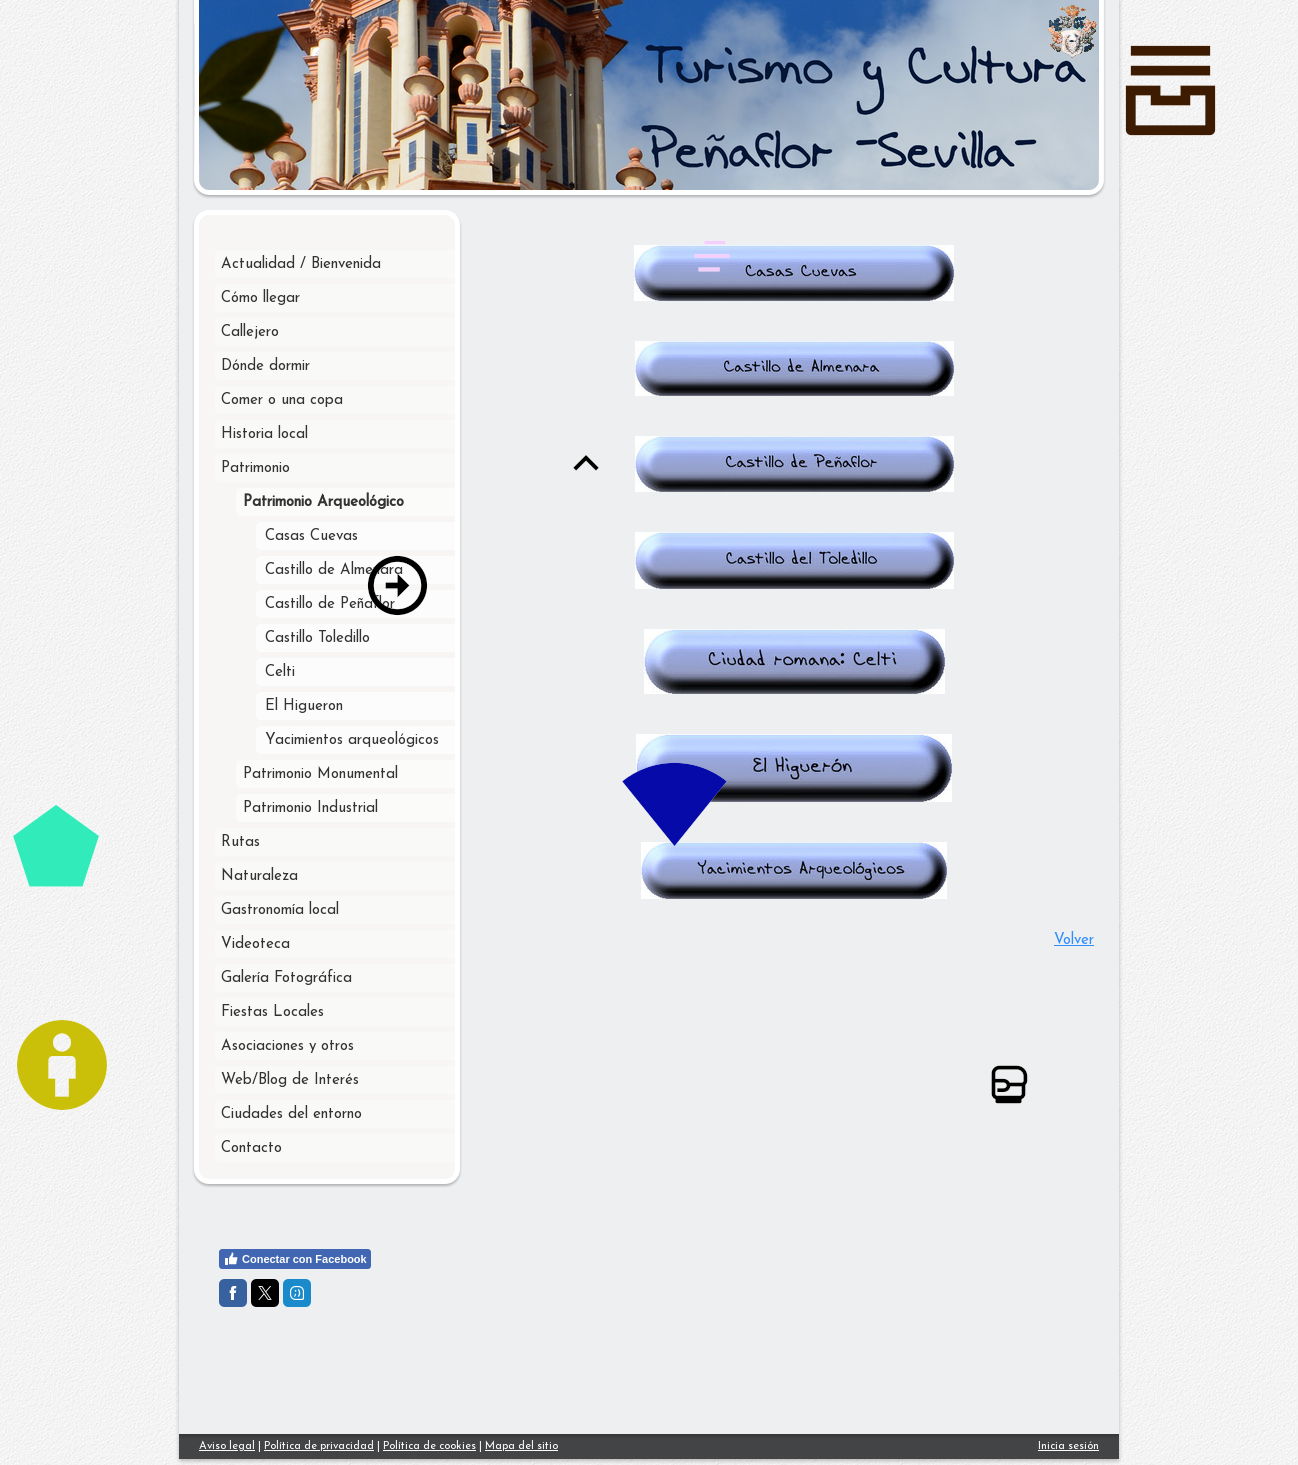  Describe the element at coordinates (586, 463) in the screenshot. I see `collapse or minimize a section` at that location.